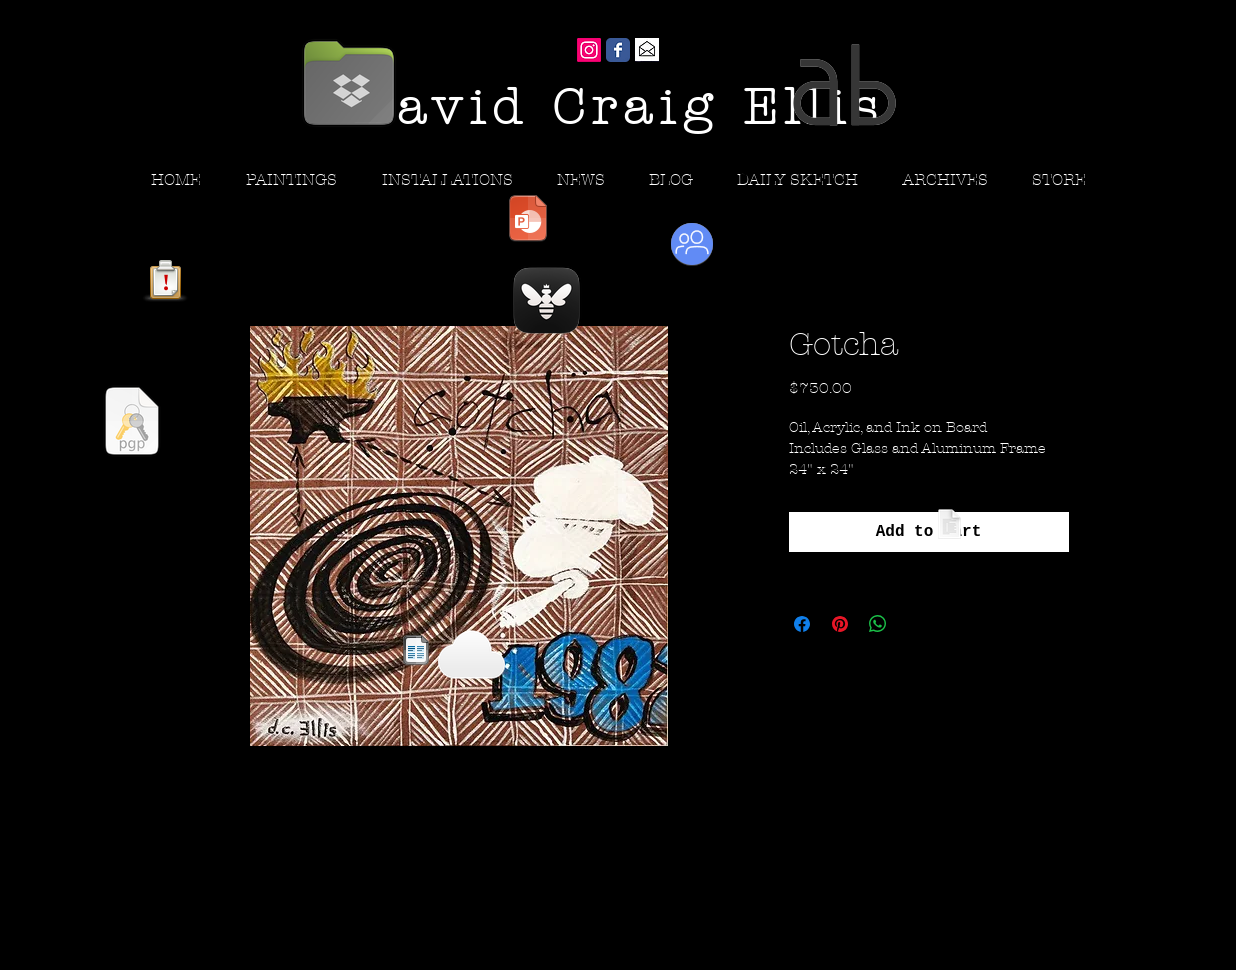  What do you see at coordinates (949, 524) in the screenshot?
I see `a text document file preview` at bounding box center [949, 524].